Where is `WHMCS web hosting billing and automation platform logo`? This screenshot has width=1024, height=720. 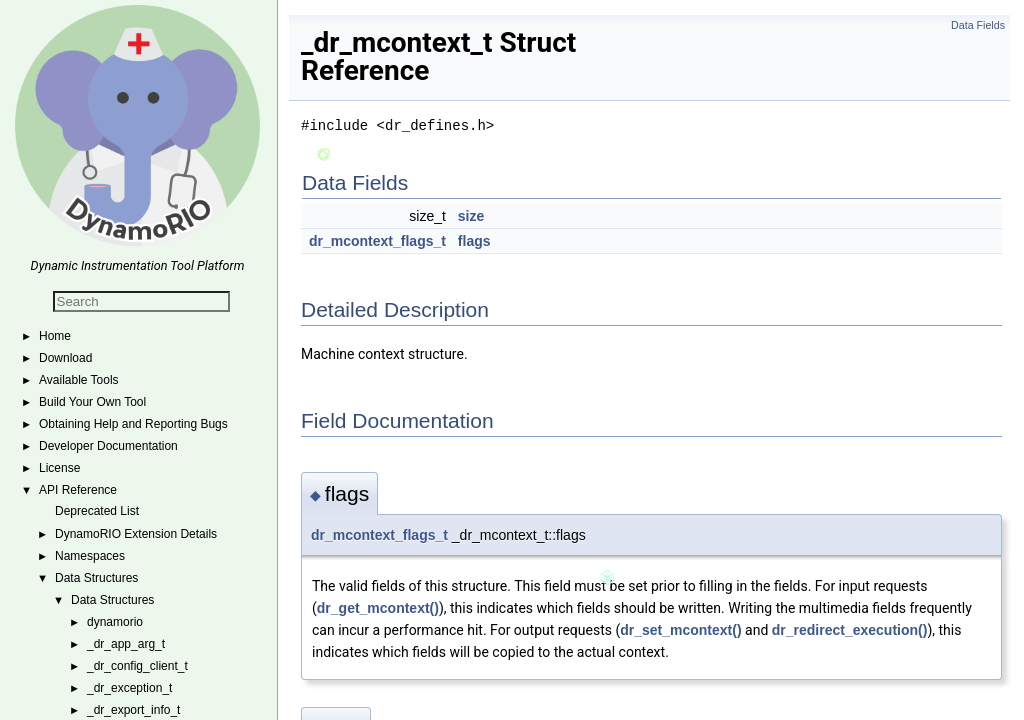 WHMCS web hosting billing and automation platform logo is located at coordinates (323, 154).